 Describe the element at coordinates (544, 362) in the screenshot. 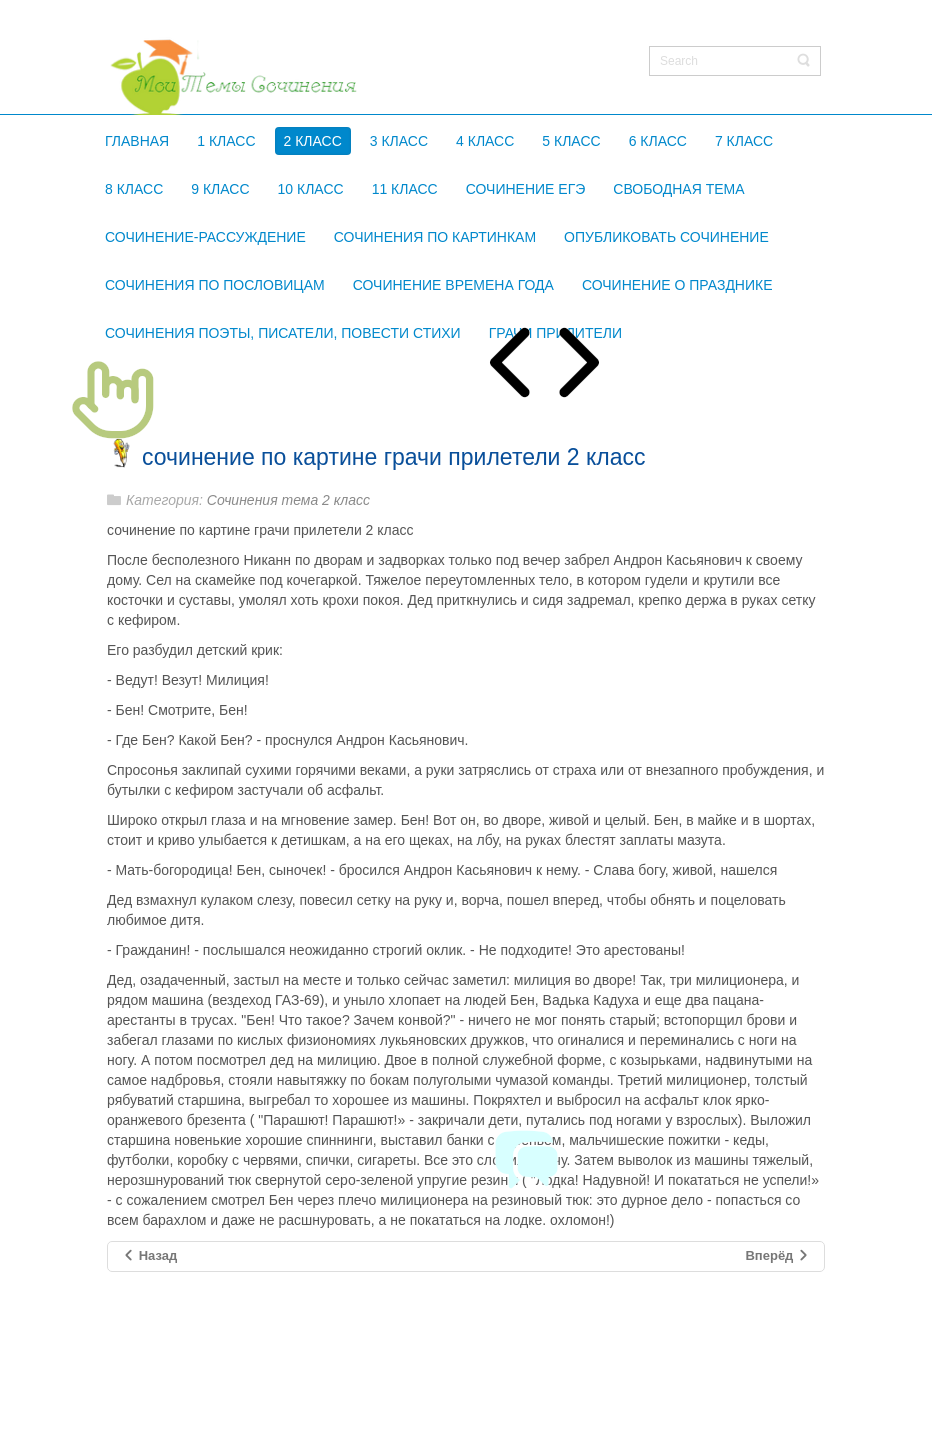

I see `view or edit source code` at that location.